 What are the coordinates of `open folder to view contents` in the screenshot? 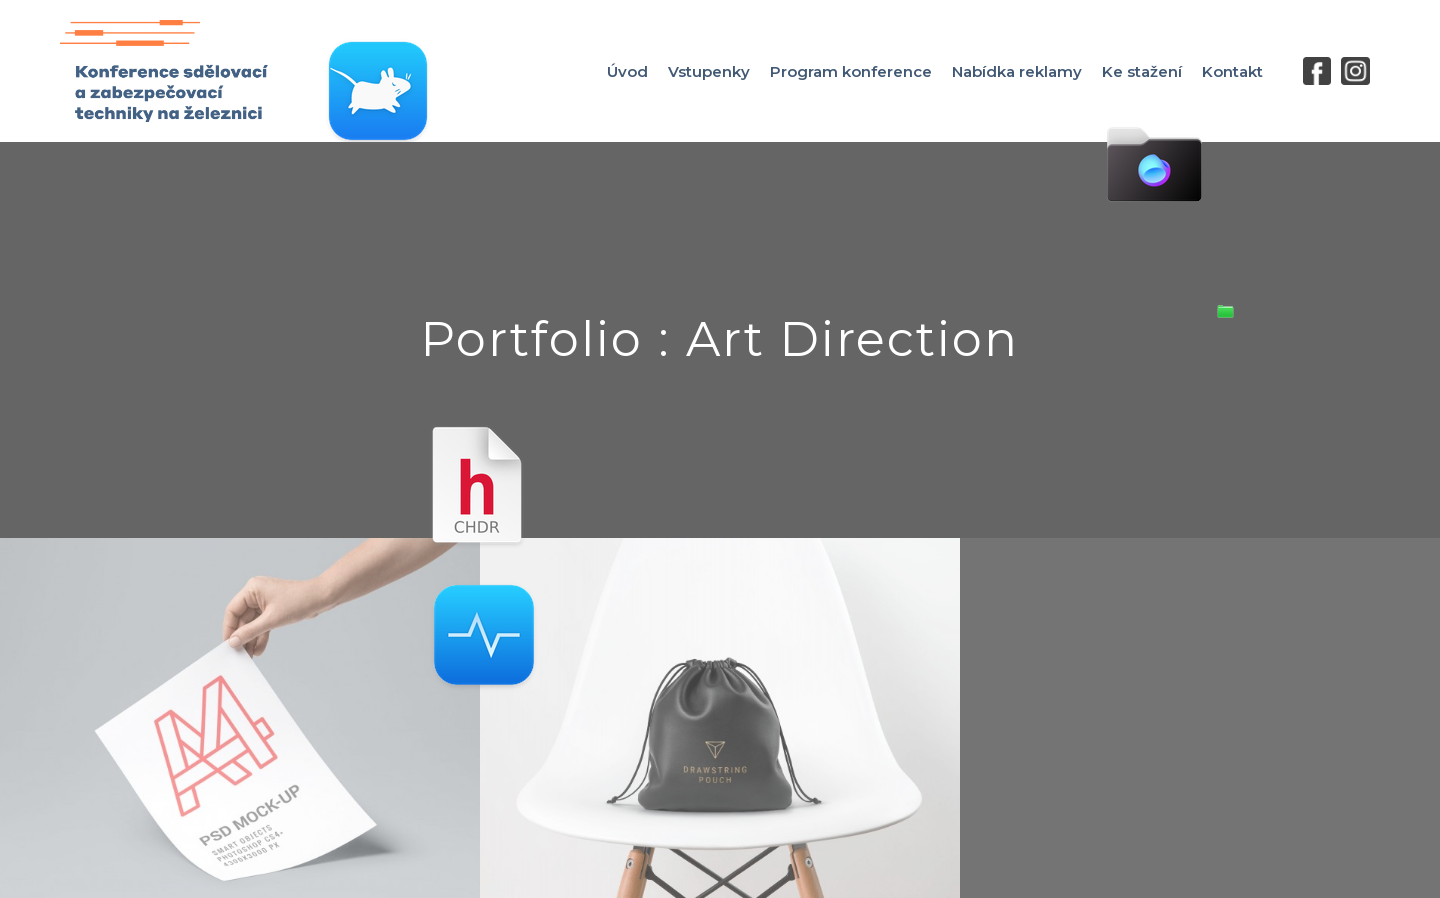 It's located at (1225, 311).